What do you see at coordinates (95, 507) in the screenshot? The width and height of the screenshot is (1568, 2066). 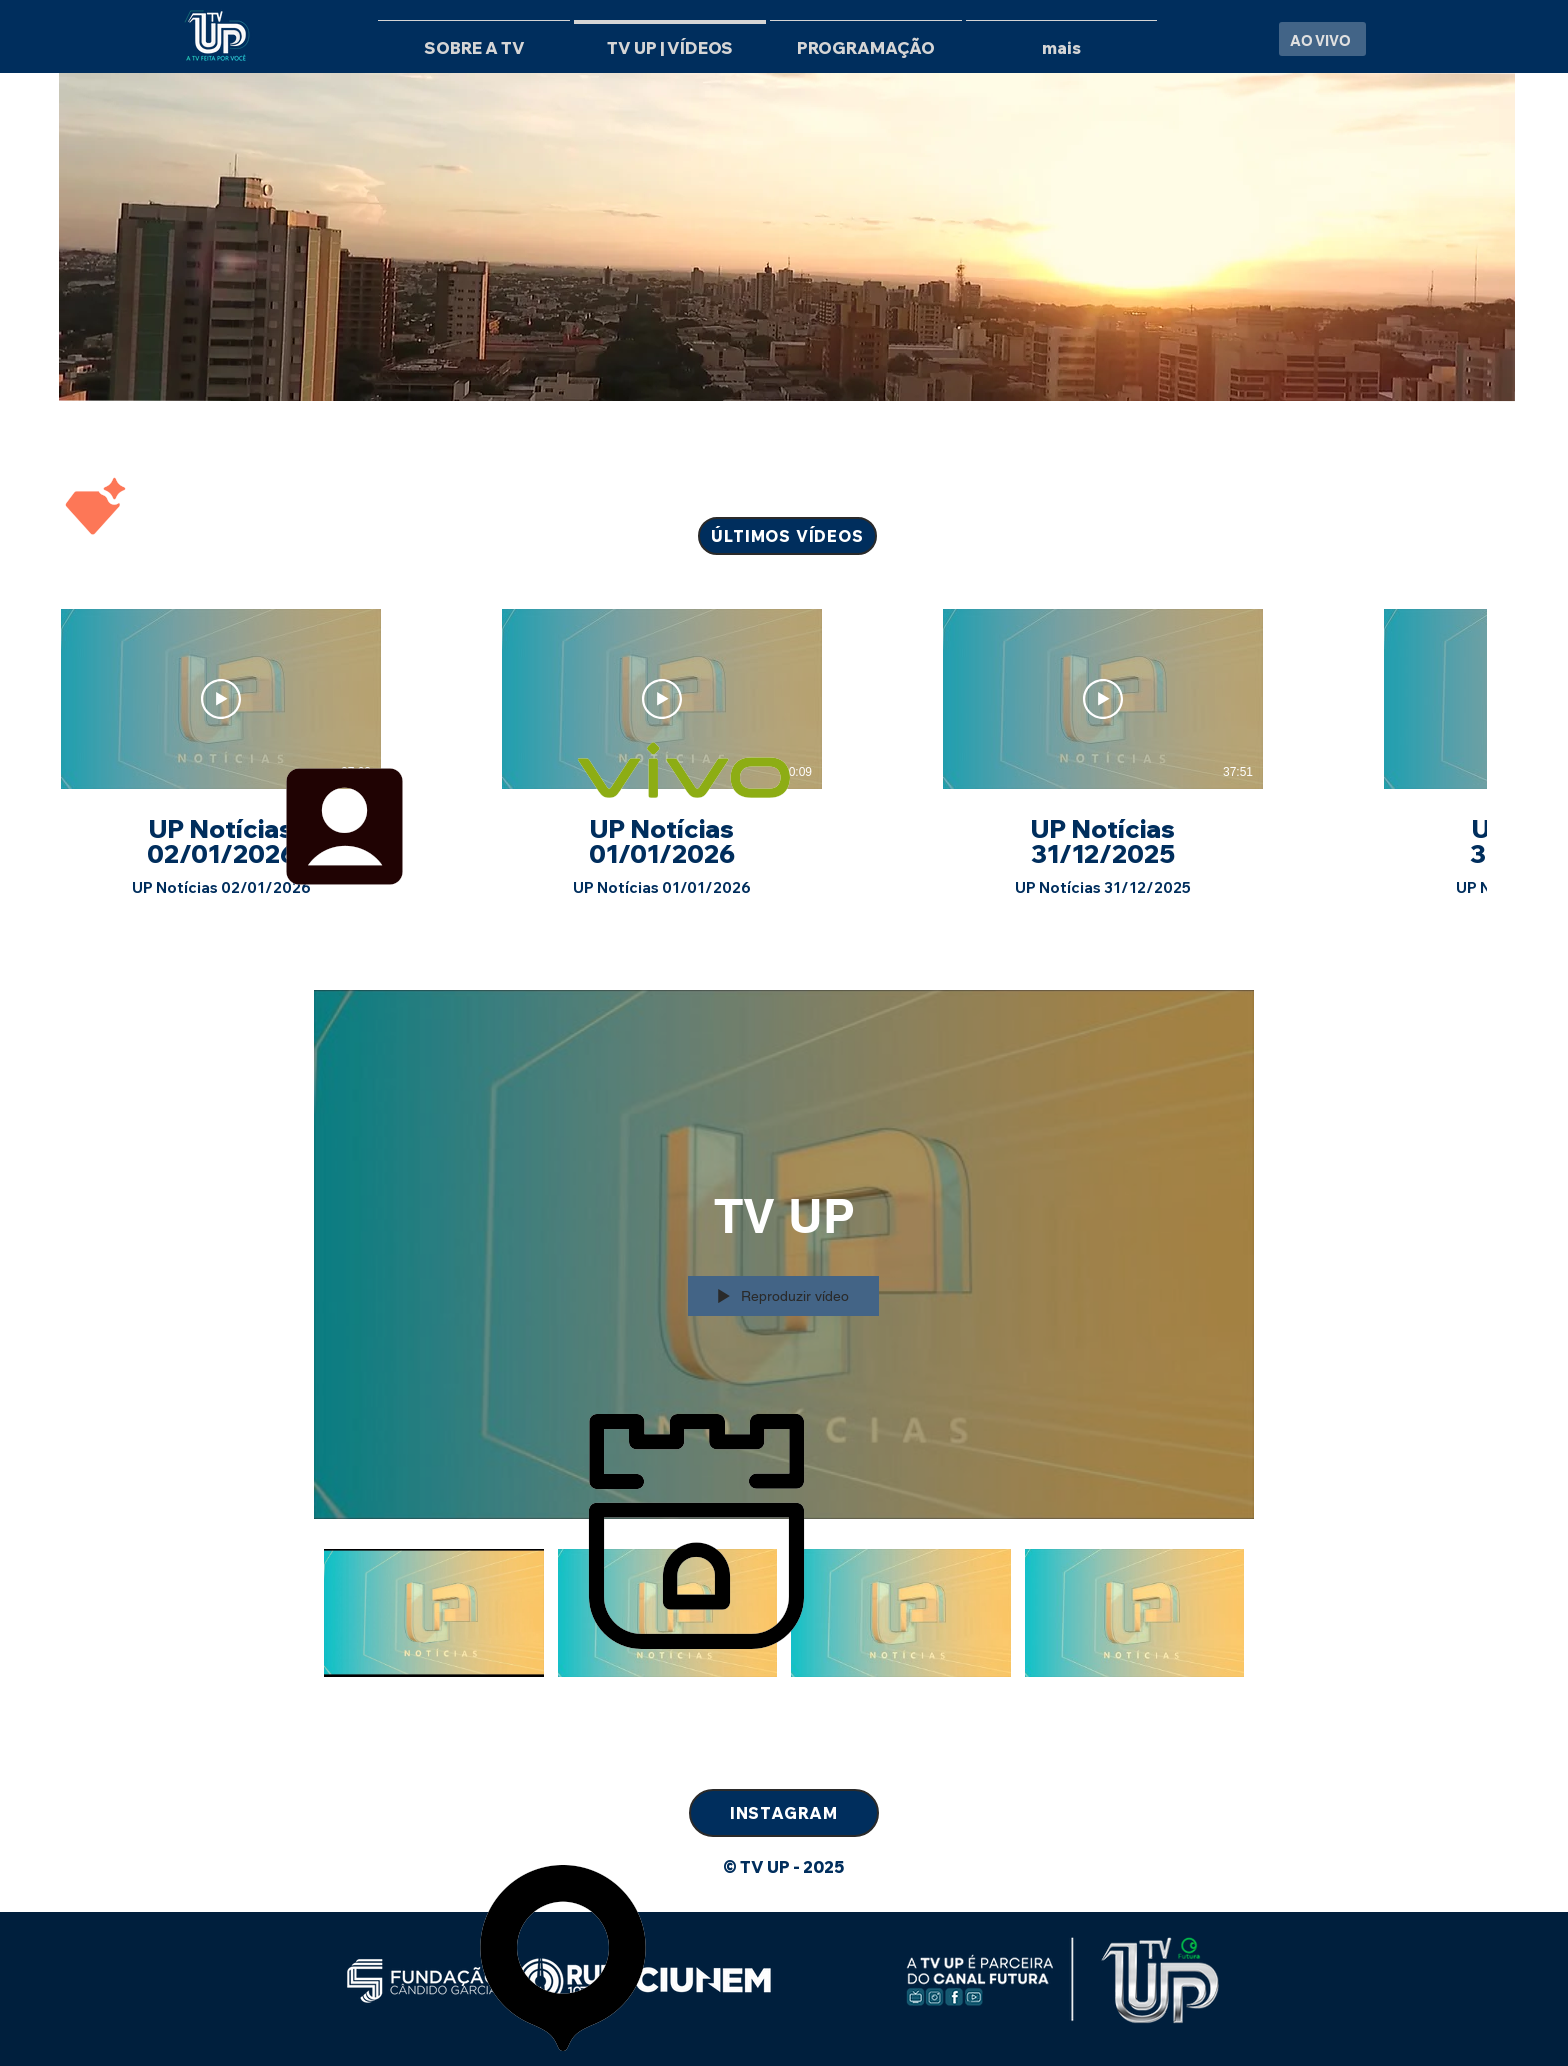 I see `indicates premium or pro membership status` at bounding box center [95, 507].